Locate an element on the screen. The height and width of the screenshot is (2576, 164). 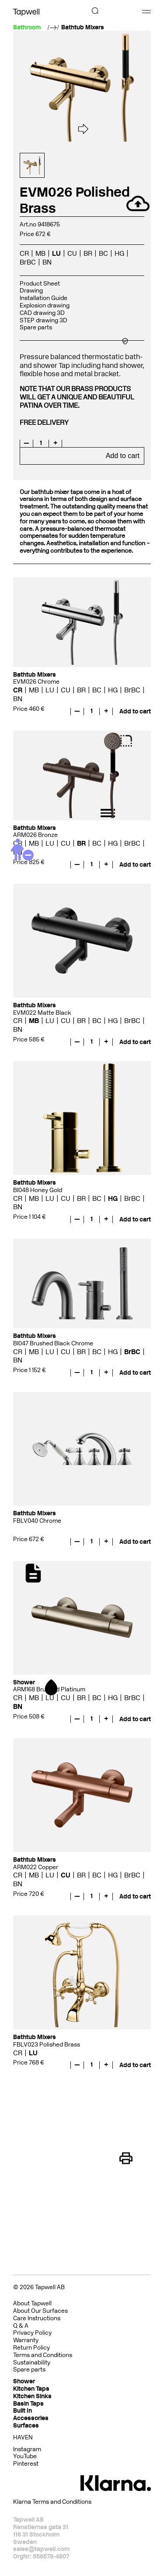
view file details or description is located at coordinates (33, 1573).